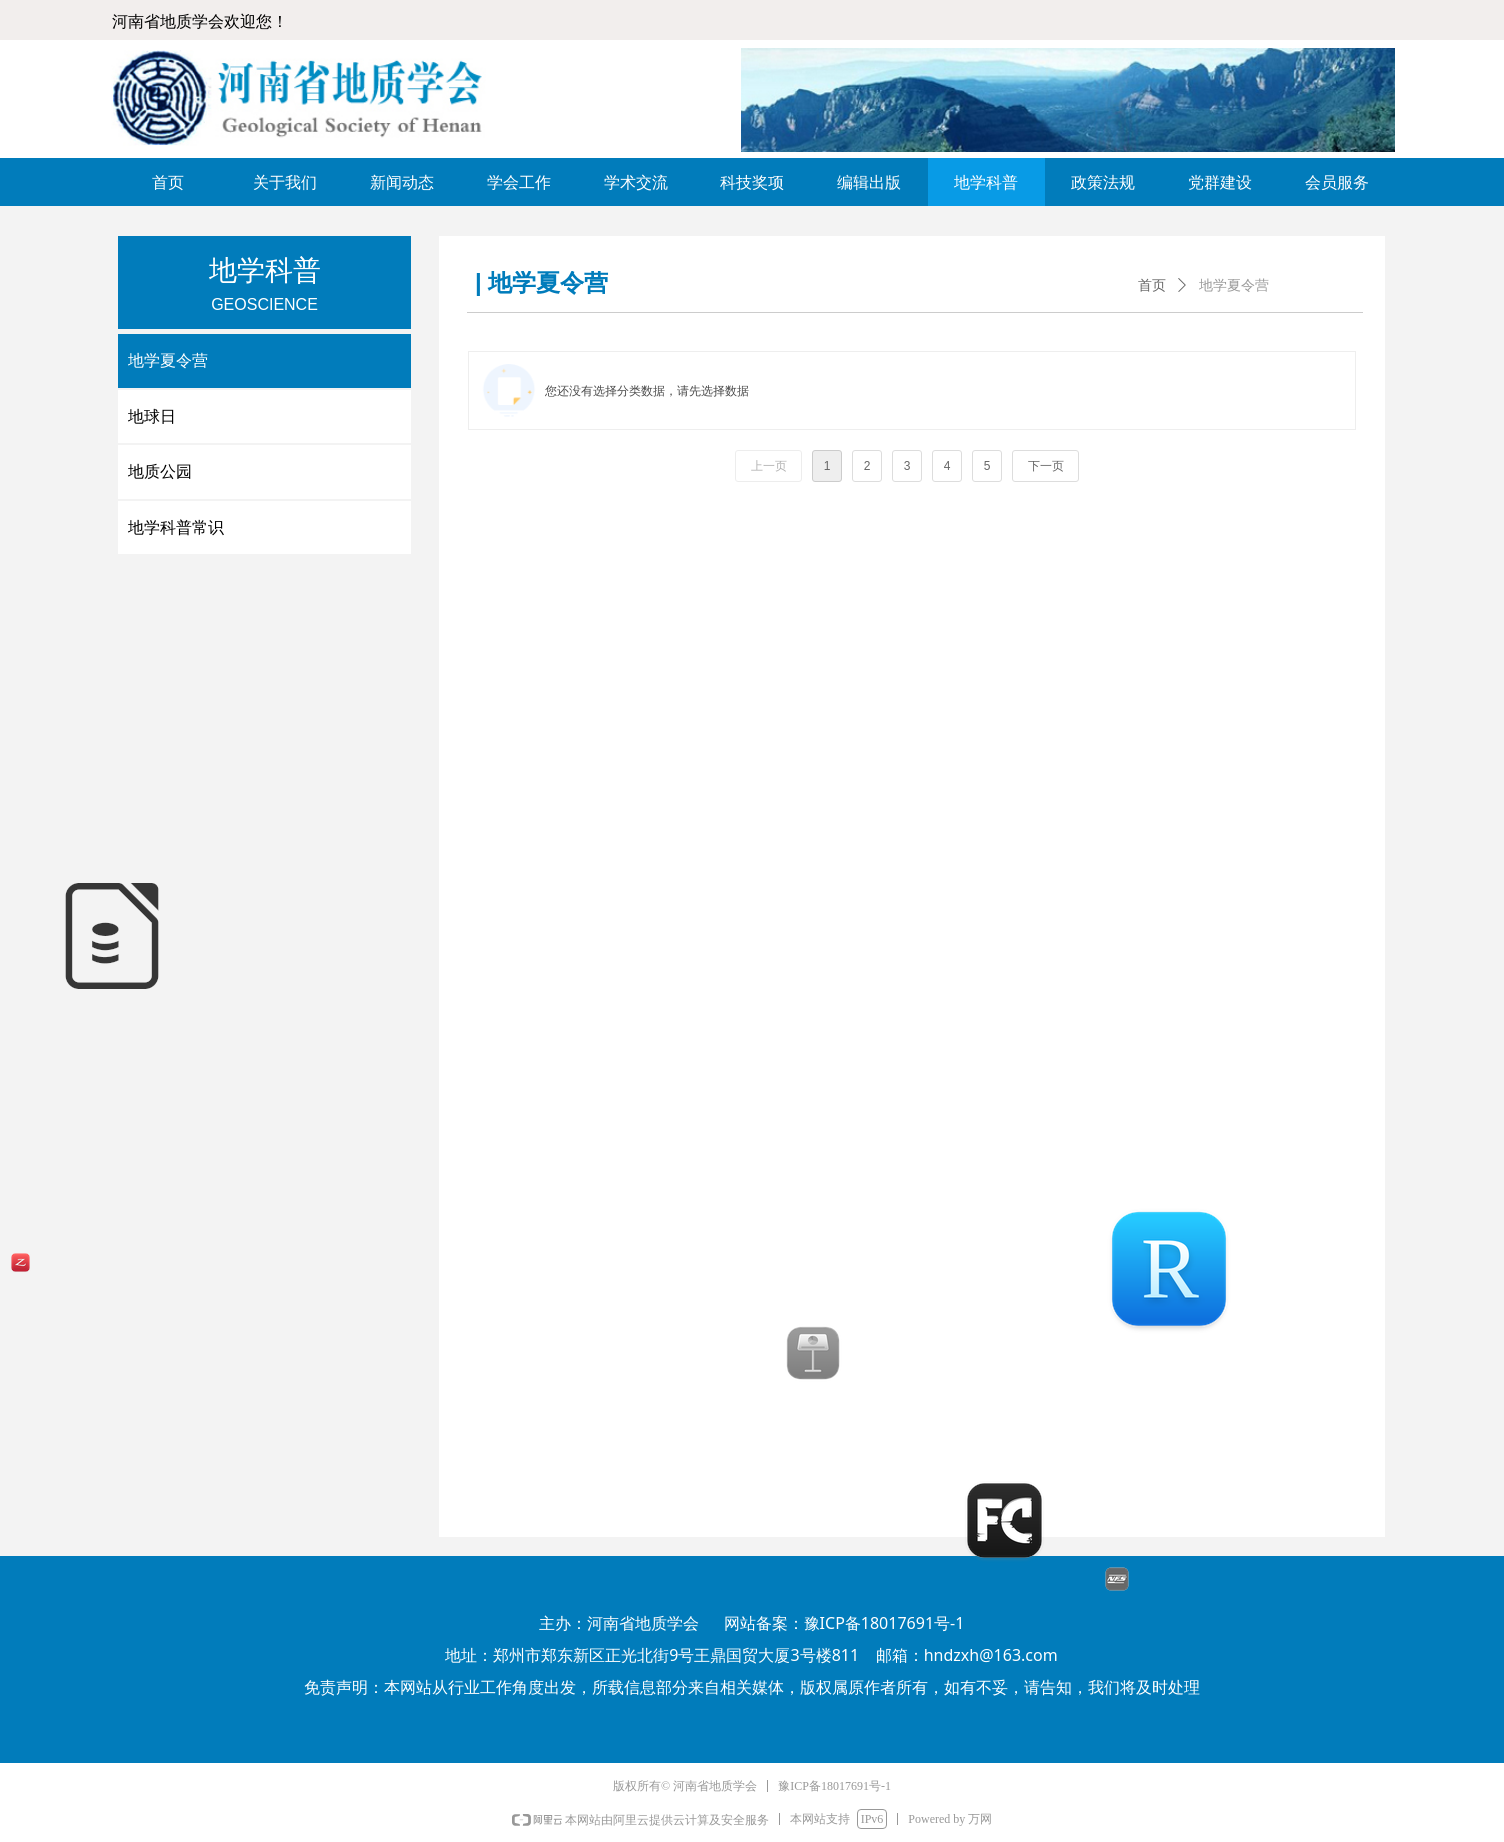 This screenshot has height=1842, width=1504. Describe the element at coordinates (112, 936) in the screenshot. I see `open libreoffice base database application` at that location.